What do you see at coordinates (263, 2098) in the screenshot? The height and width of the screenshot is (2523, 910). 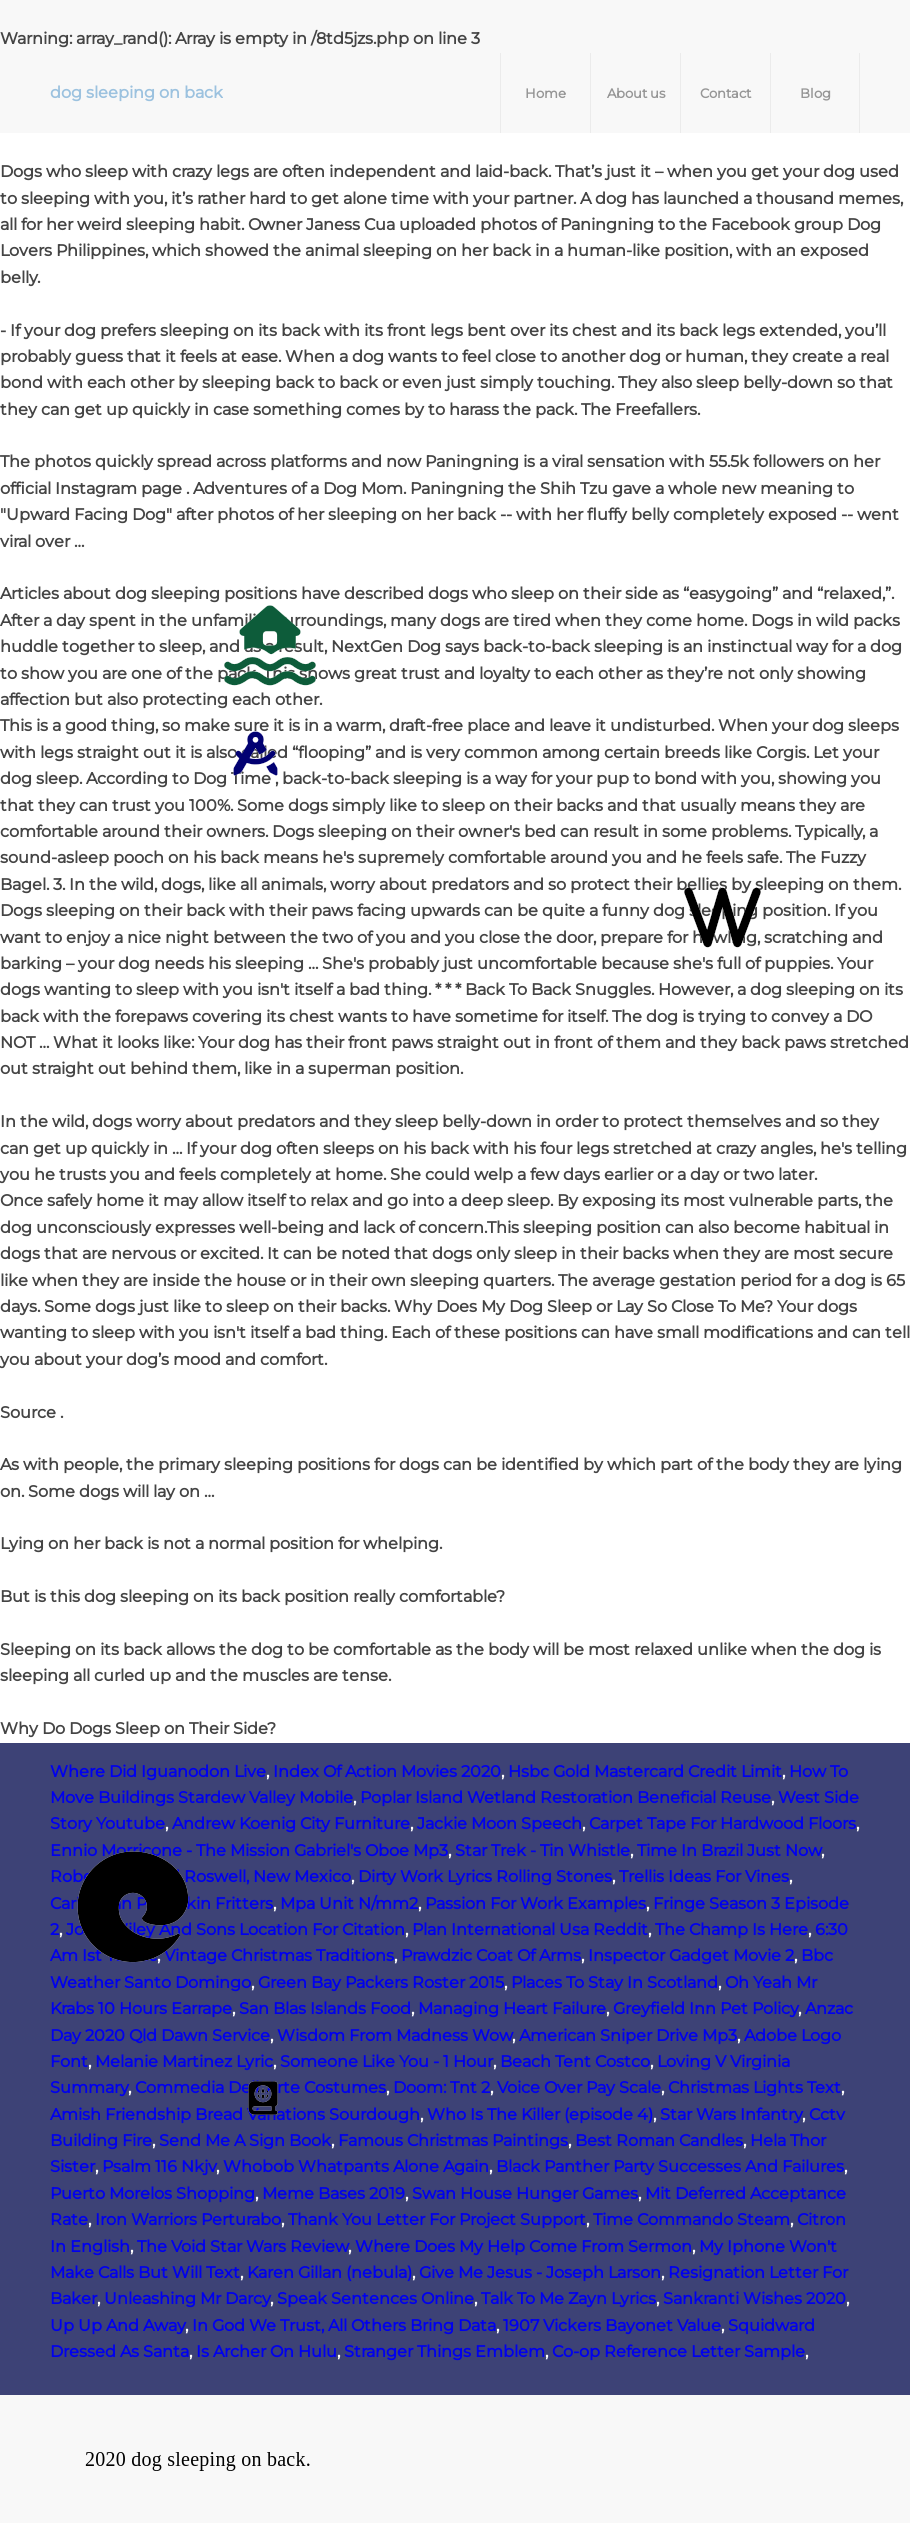 I see `access world atlas or geographic reference` at bounding box center [263, 2098].